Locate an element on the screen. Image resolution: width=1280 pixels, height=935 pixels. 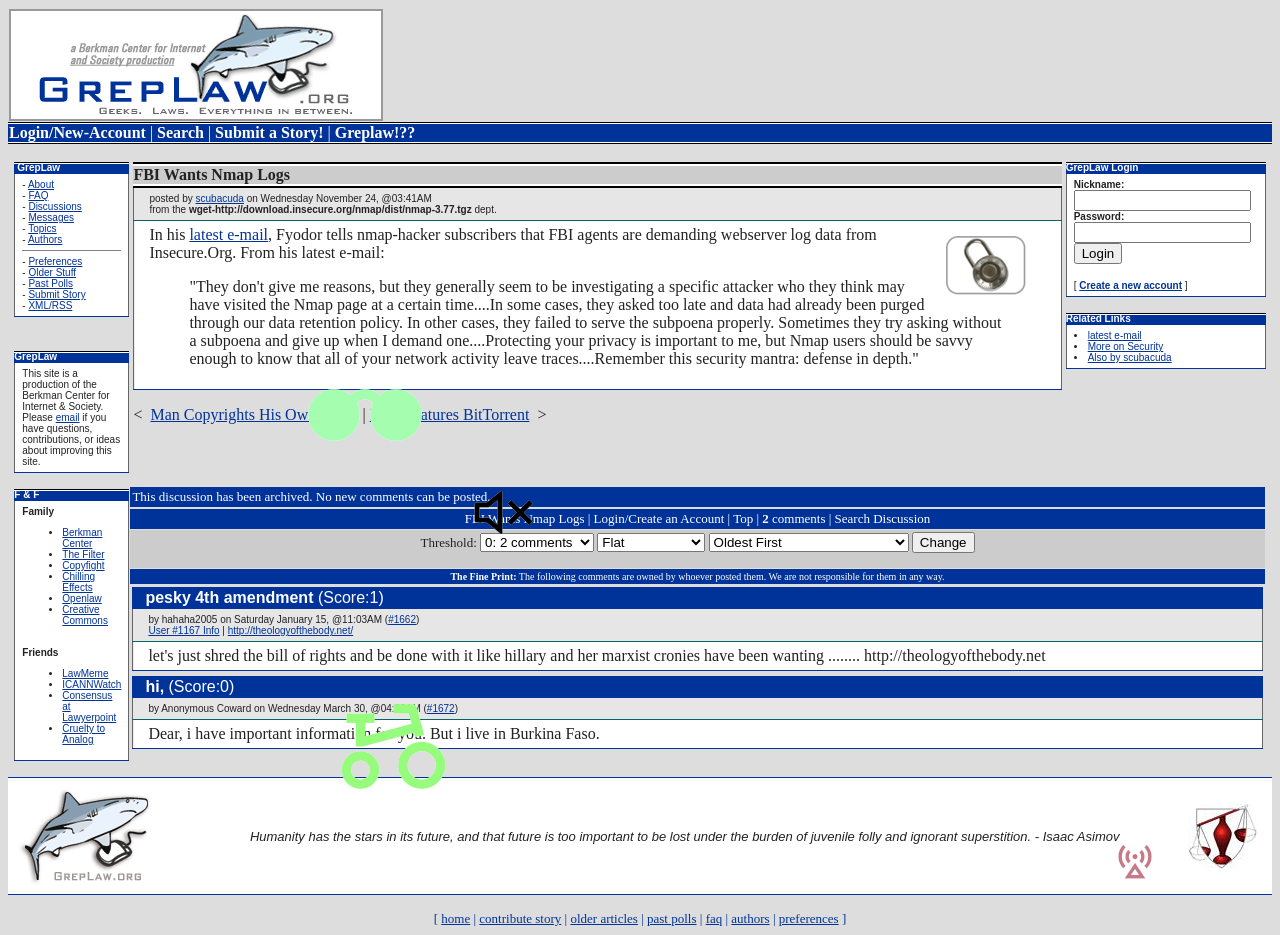
enable reading mode is located at coordinates (365, 415).